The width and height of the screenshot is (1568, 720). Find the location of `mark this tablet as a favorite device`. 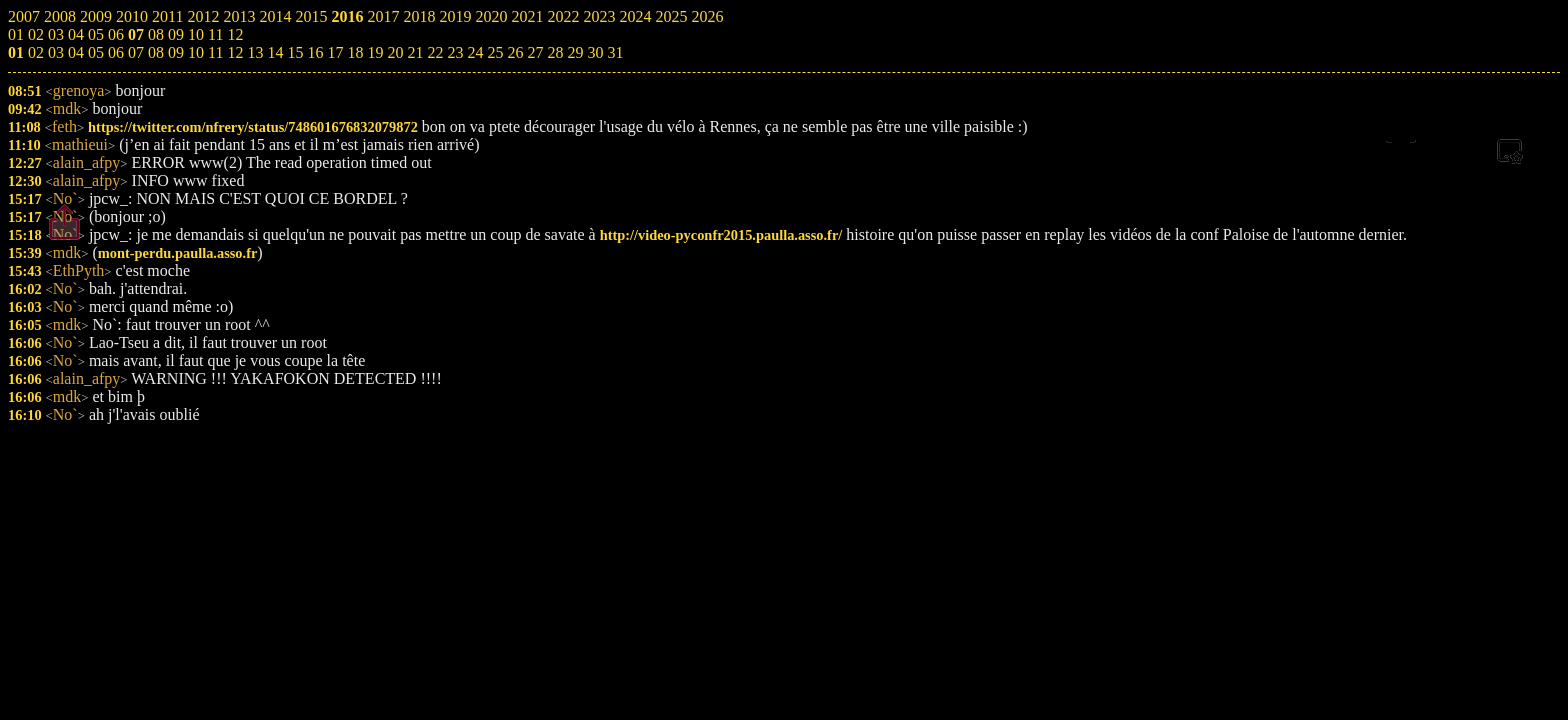

mark this tablet as a favorite device is located at coordinates (1509, 150).